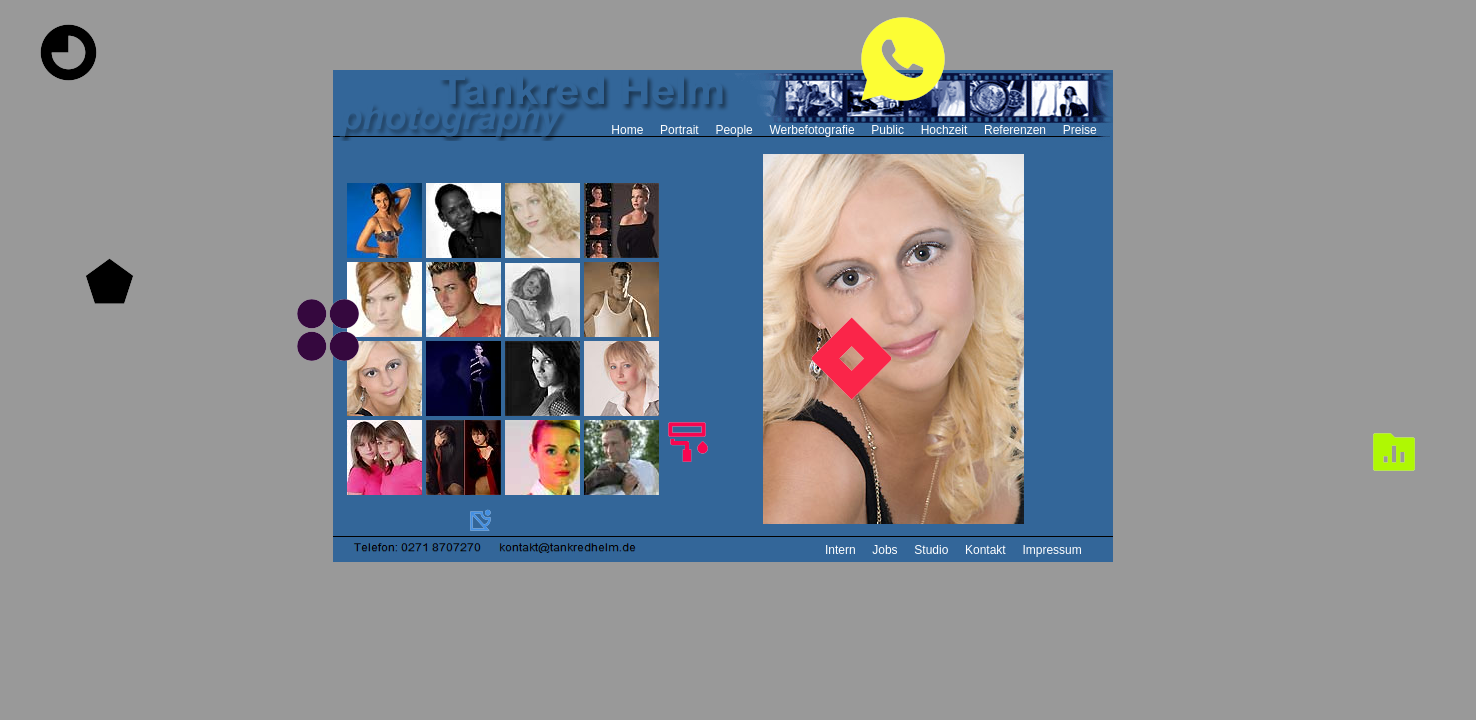 The image size is (1476, 720). What do you see at coordinates (109, 283) in the screenshot?
I see `pentagon shape tool for design applications` at bounding box center [109, 283].